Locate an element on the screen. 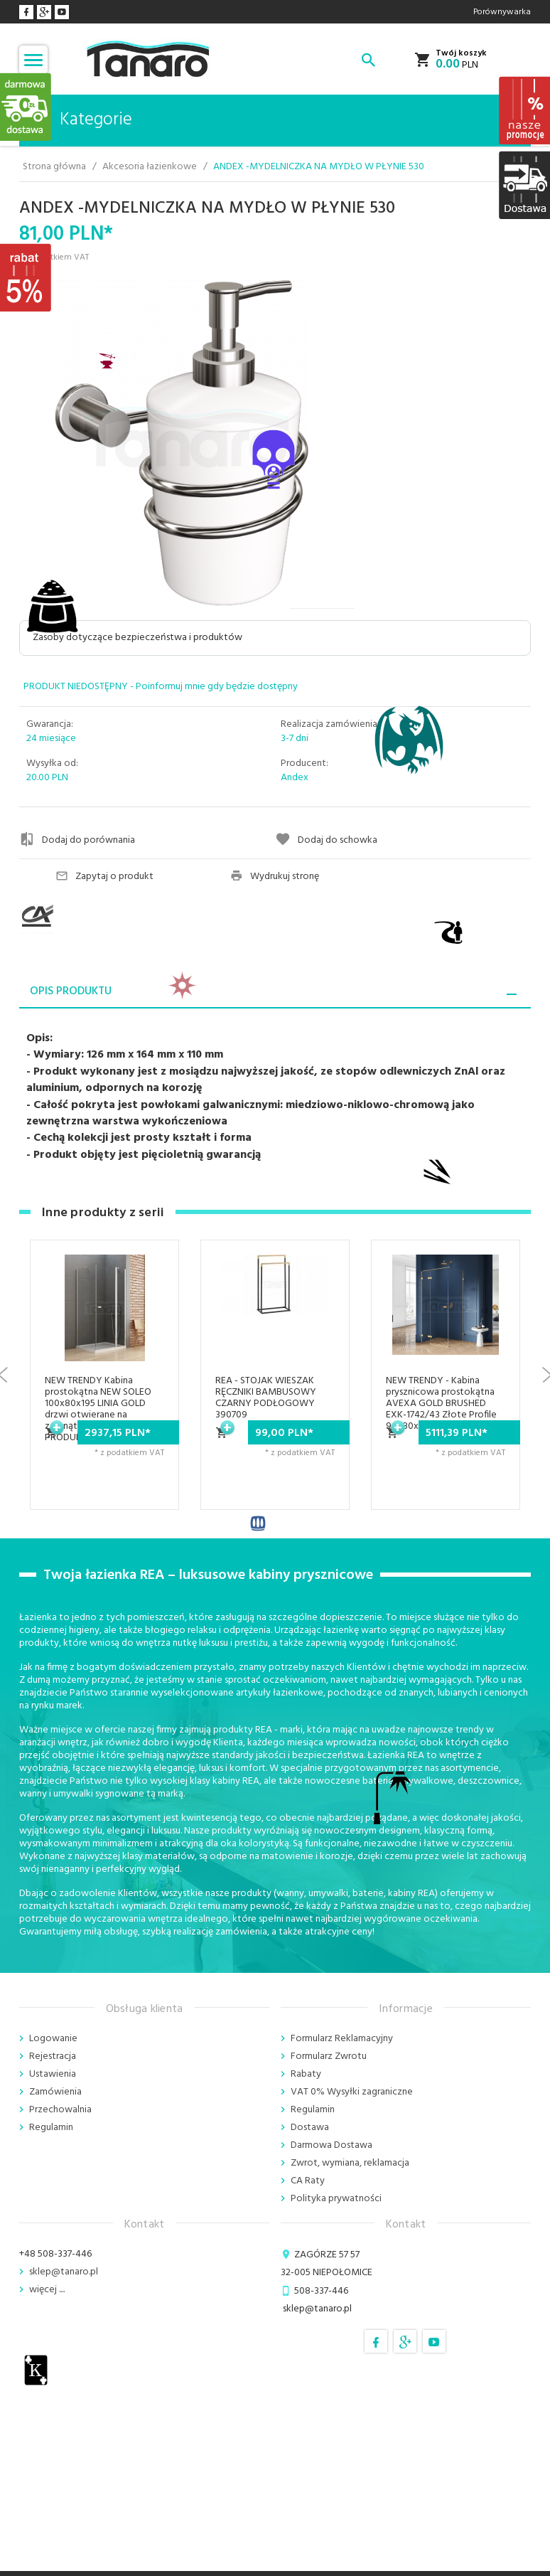  start your journey or adventure is located at coordinates (448, 931).